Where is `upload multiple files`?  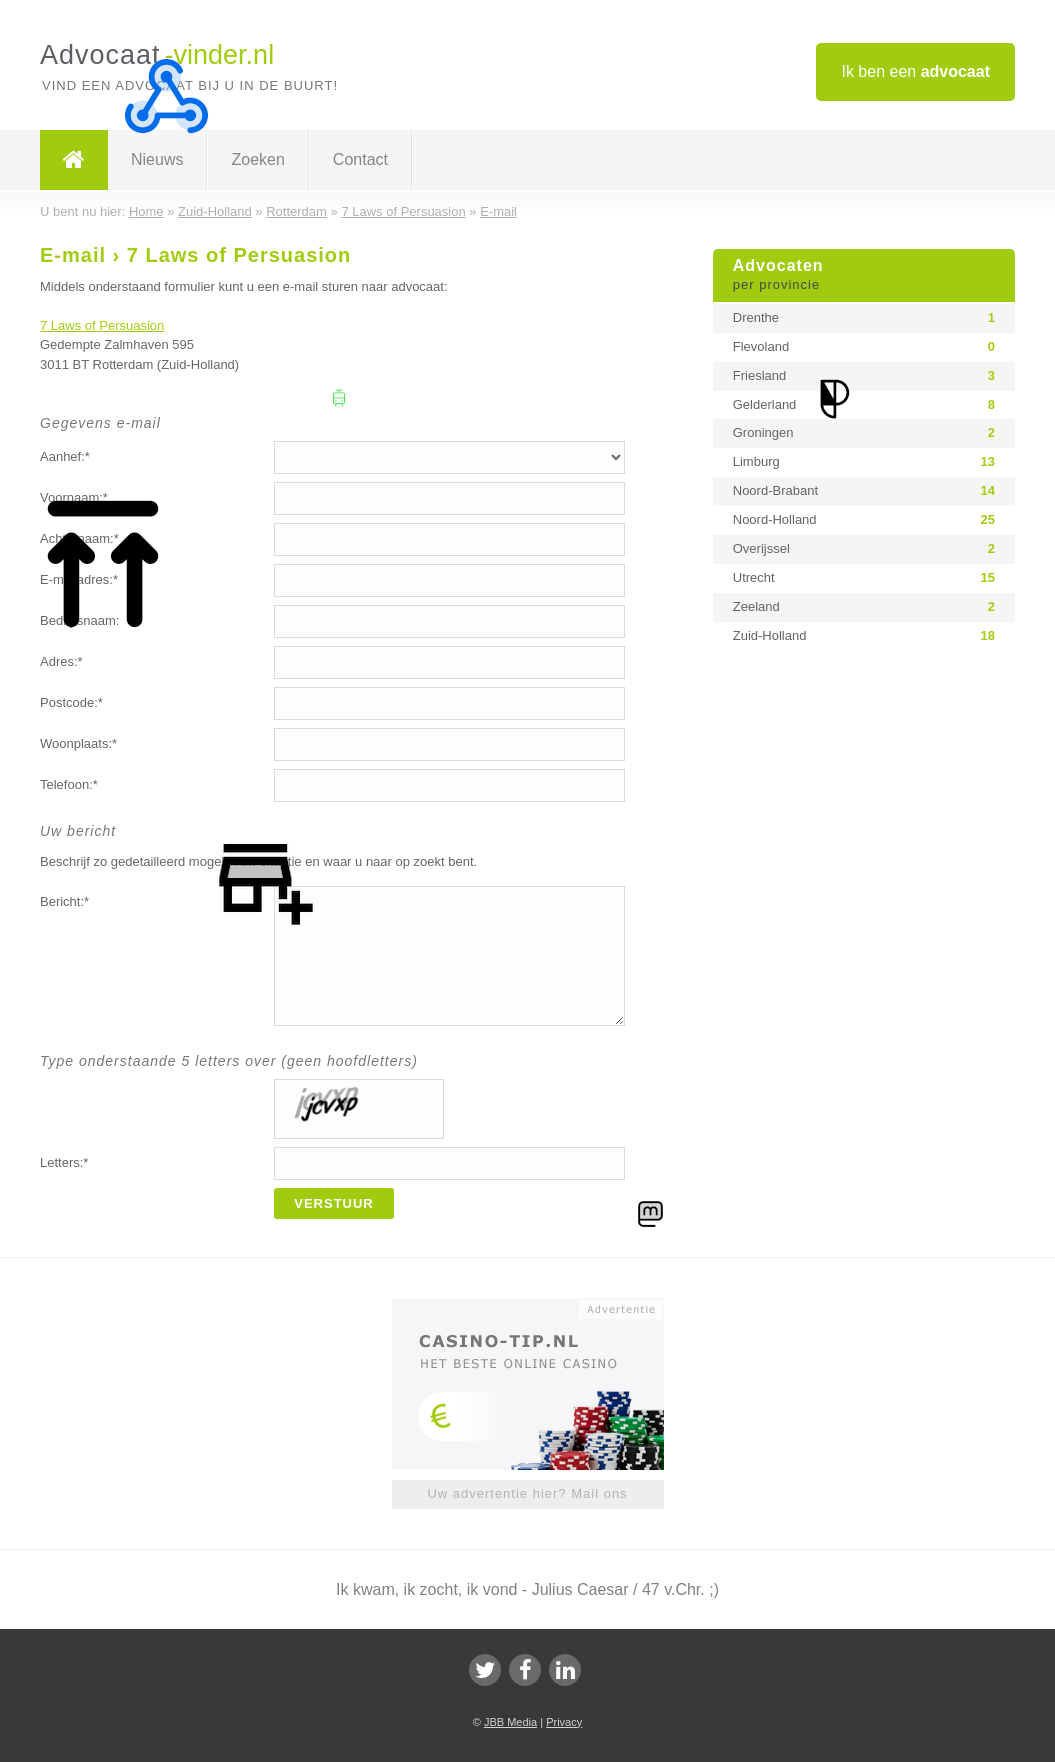 upload multiple files is located at coordinates (103, 564).